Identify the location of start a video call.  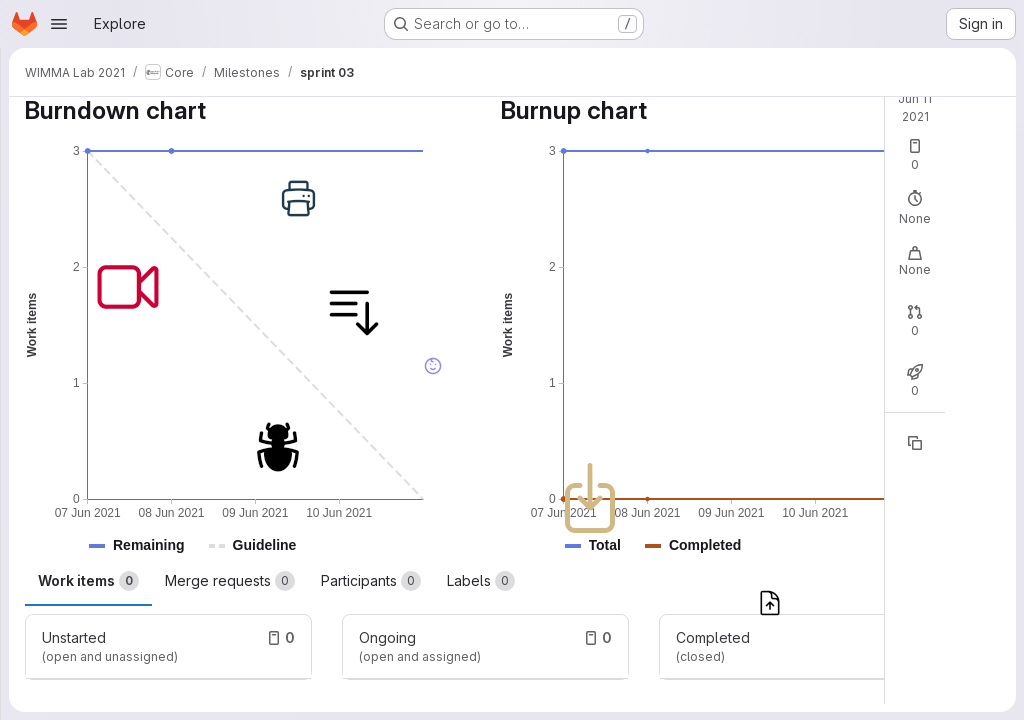
(128, 287).